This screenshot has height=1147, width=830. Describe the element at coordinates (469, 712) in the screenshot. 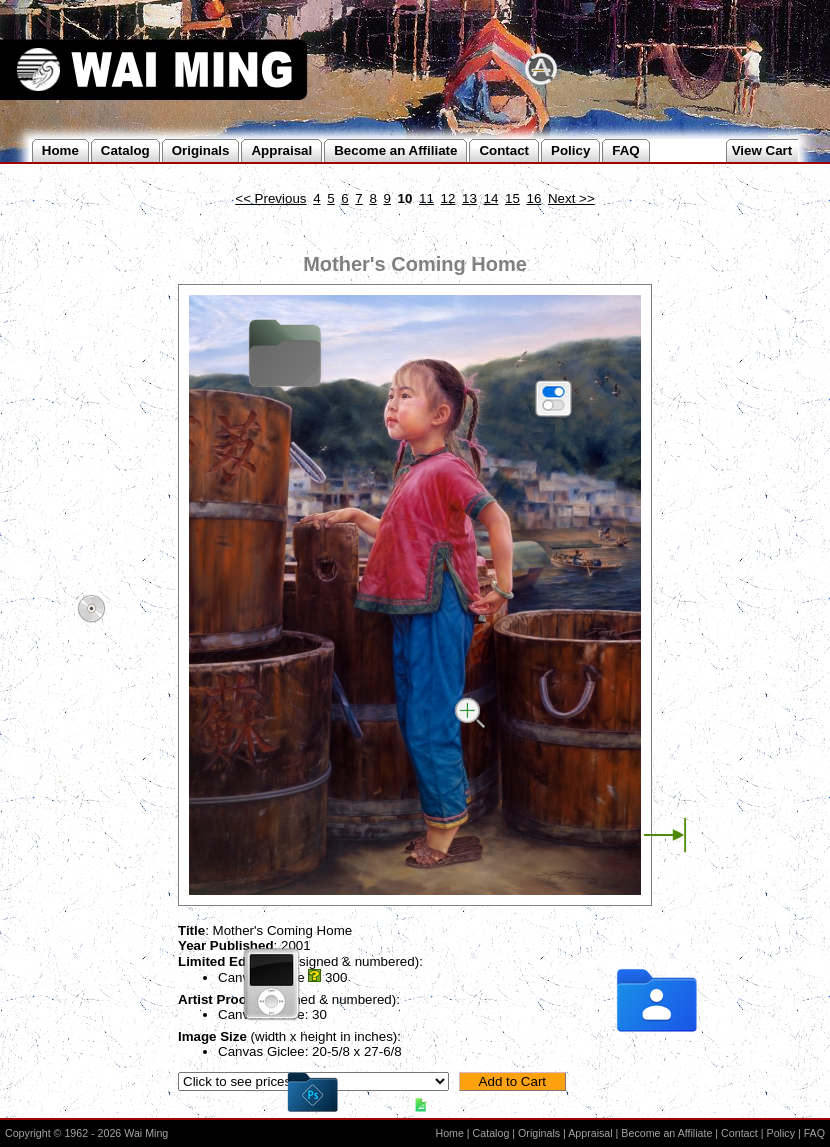

I see `zoom in on the current view` at that location.